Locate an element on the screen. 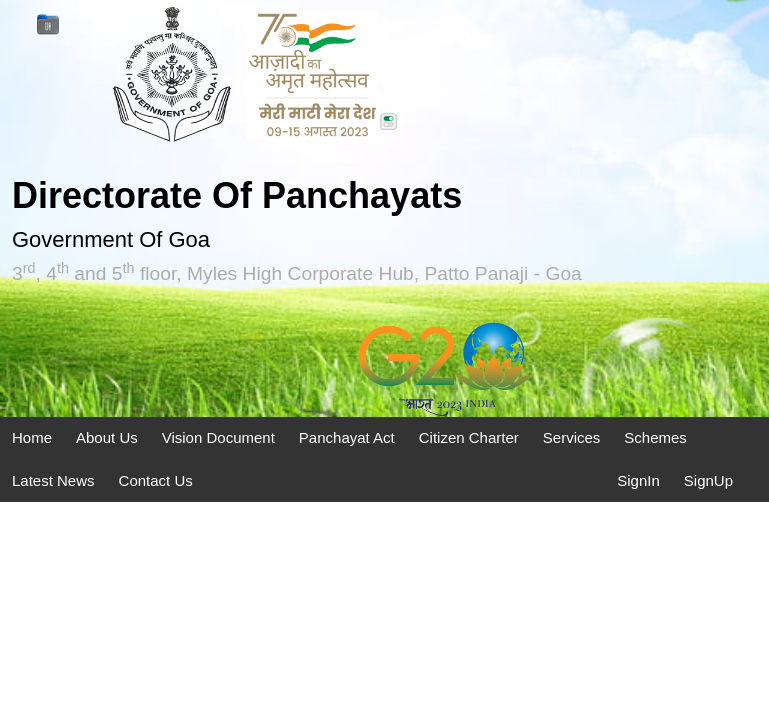 This screenshot has width=769, height=720. open templates folder is located at coordinates (48, 24).